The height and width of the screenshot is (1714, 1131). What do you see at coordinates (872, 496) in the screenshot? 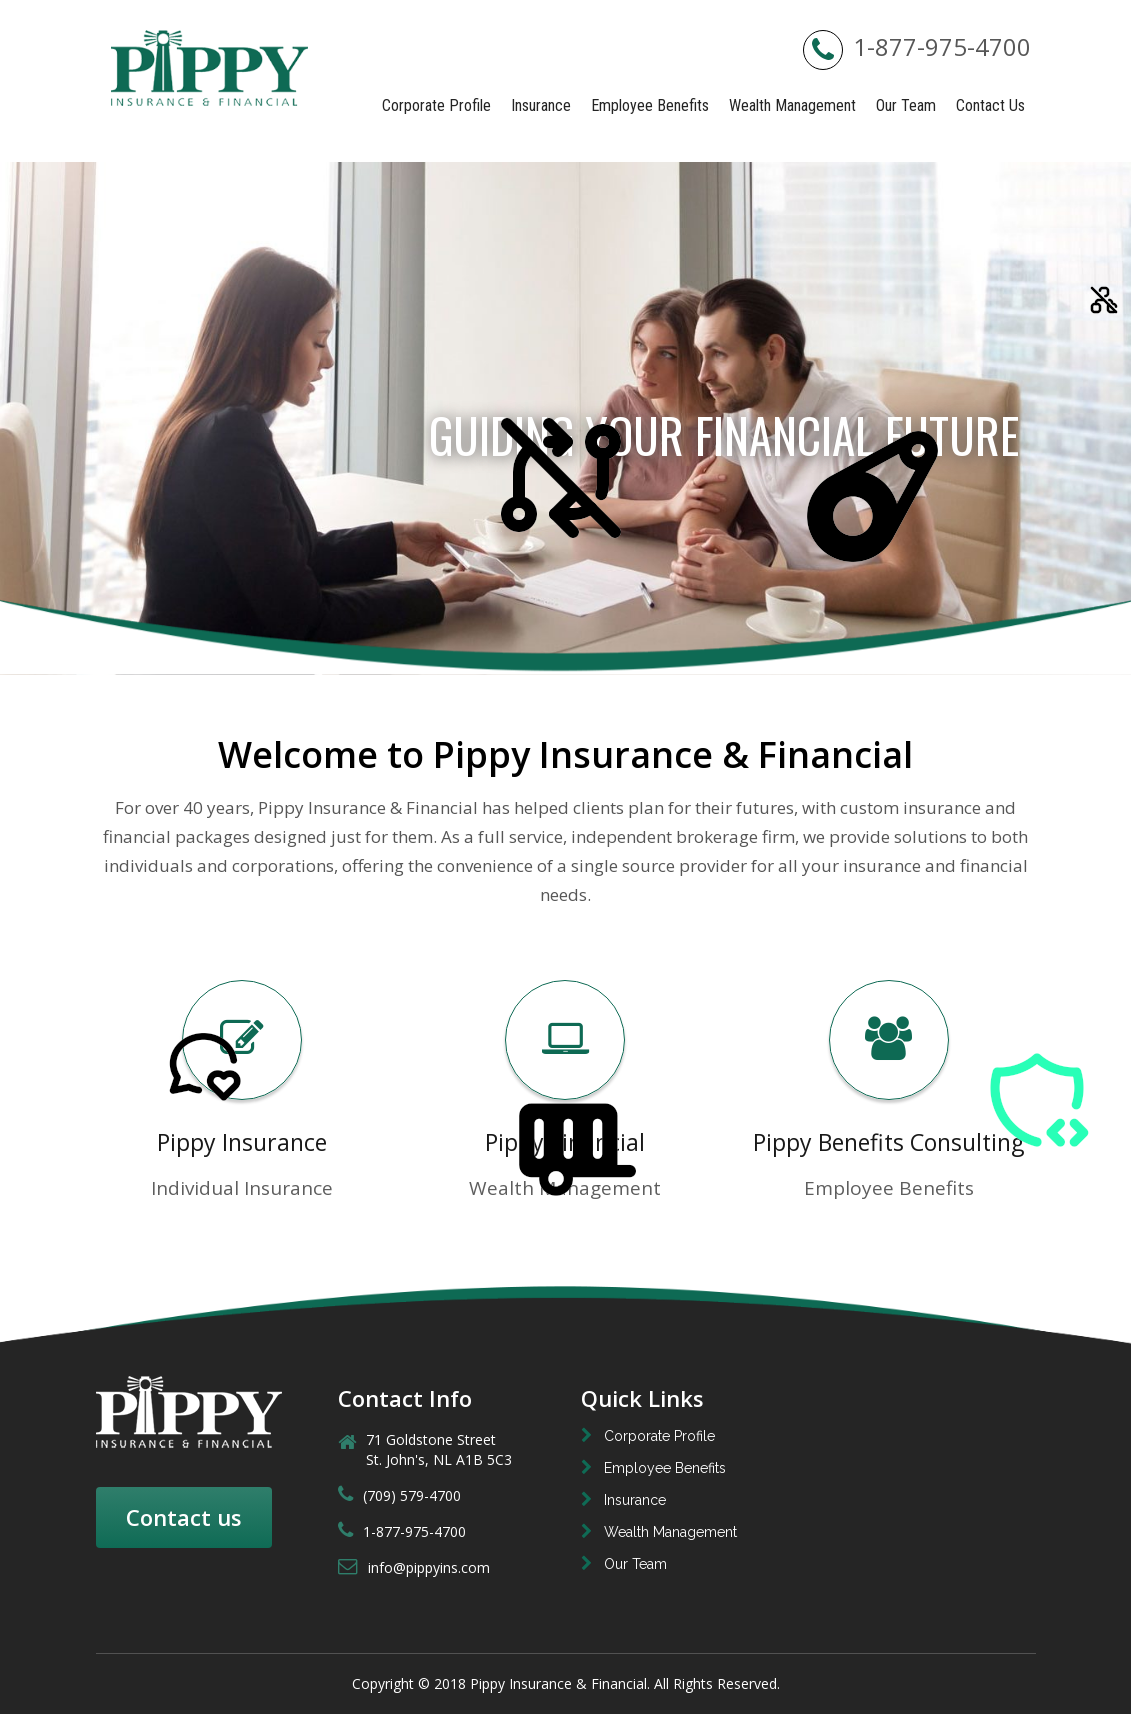
I see `view or manage digital assets` at bounding box center [872, 496].